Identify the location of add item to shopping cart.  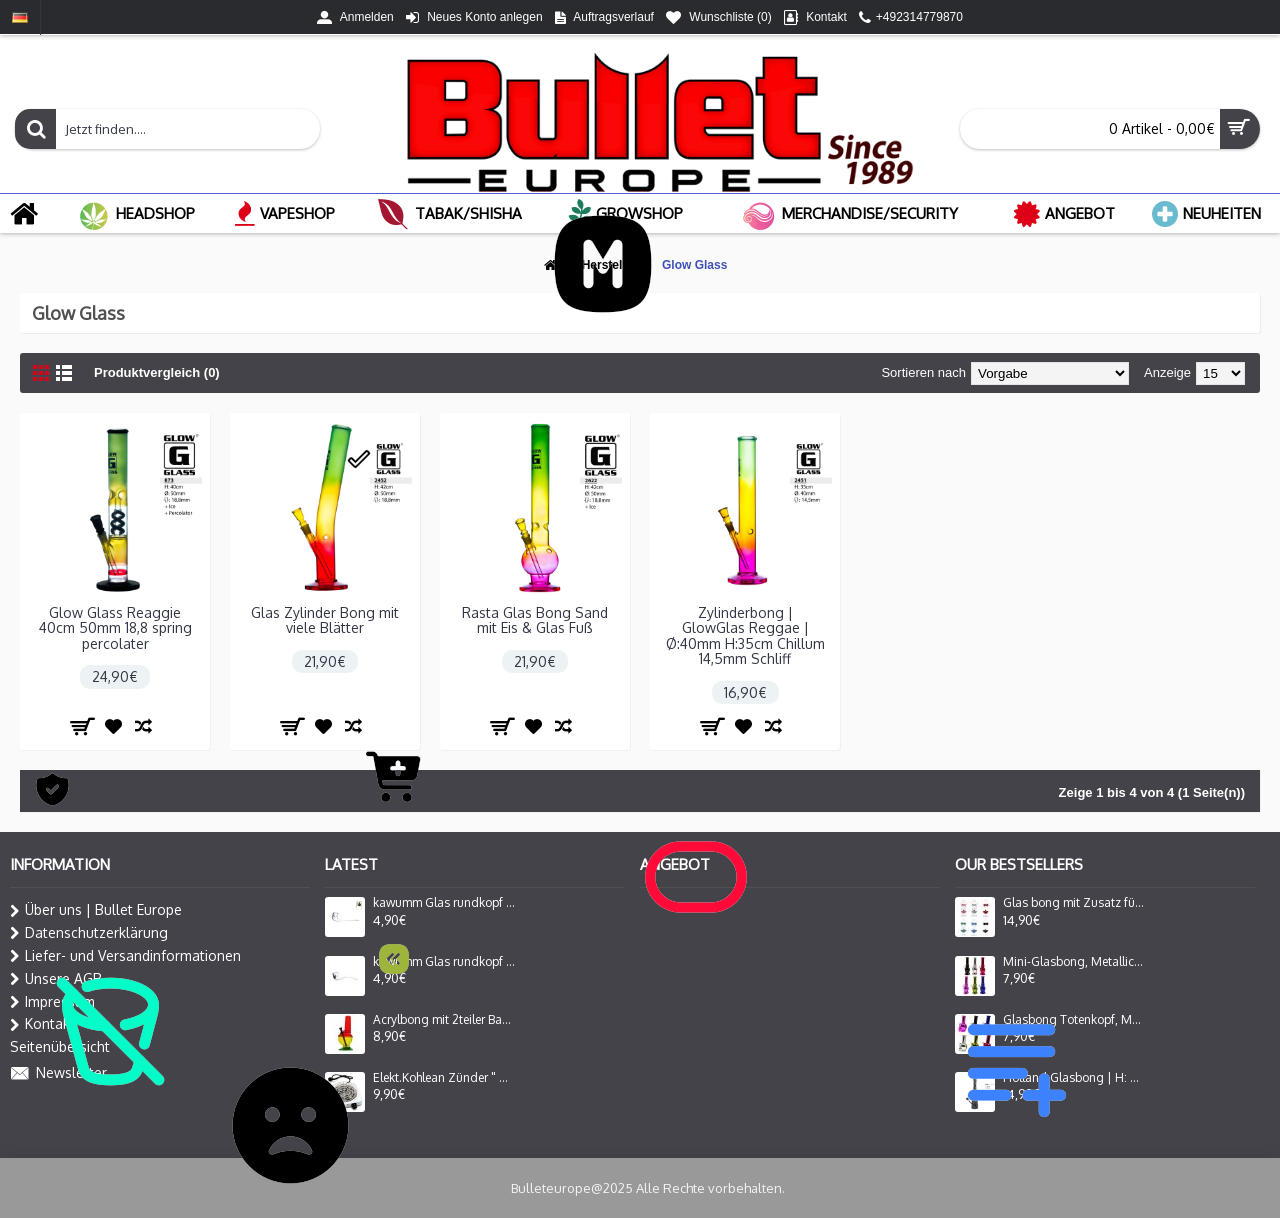
(396, 777).